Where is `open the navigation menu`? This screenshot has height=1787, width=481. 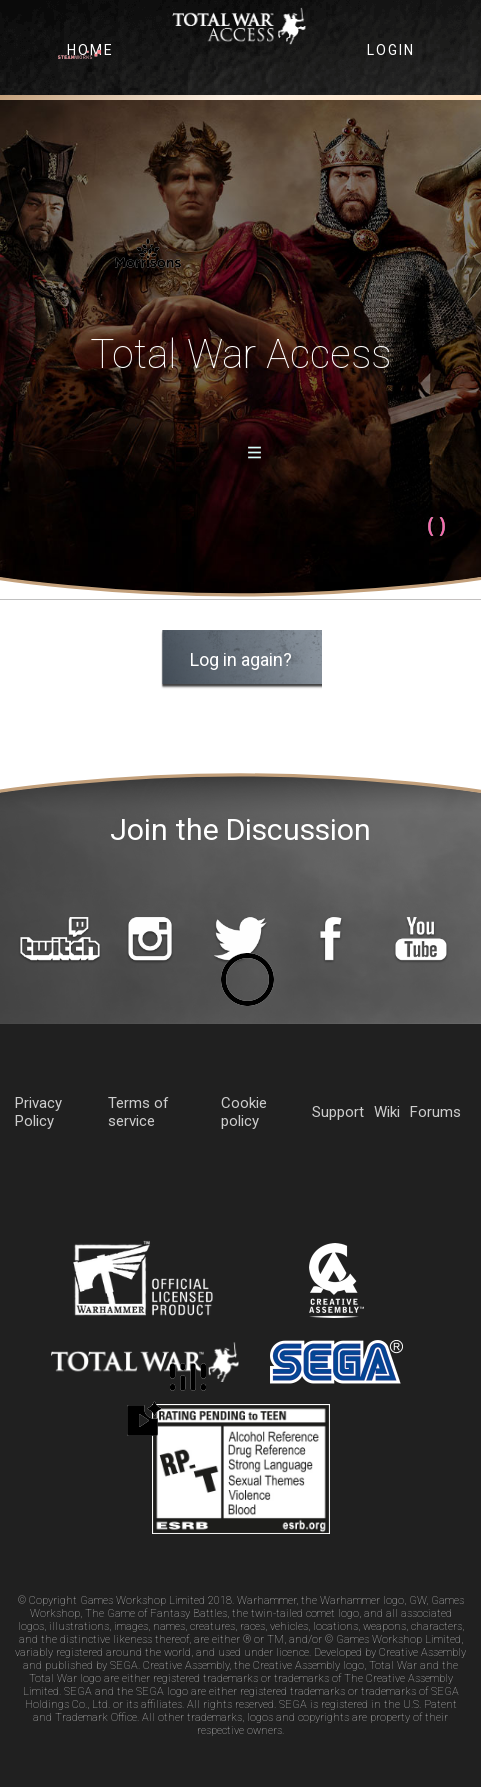 open the navigation menu is located at coordinates (254, 452).